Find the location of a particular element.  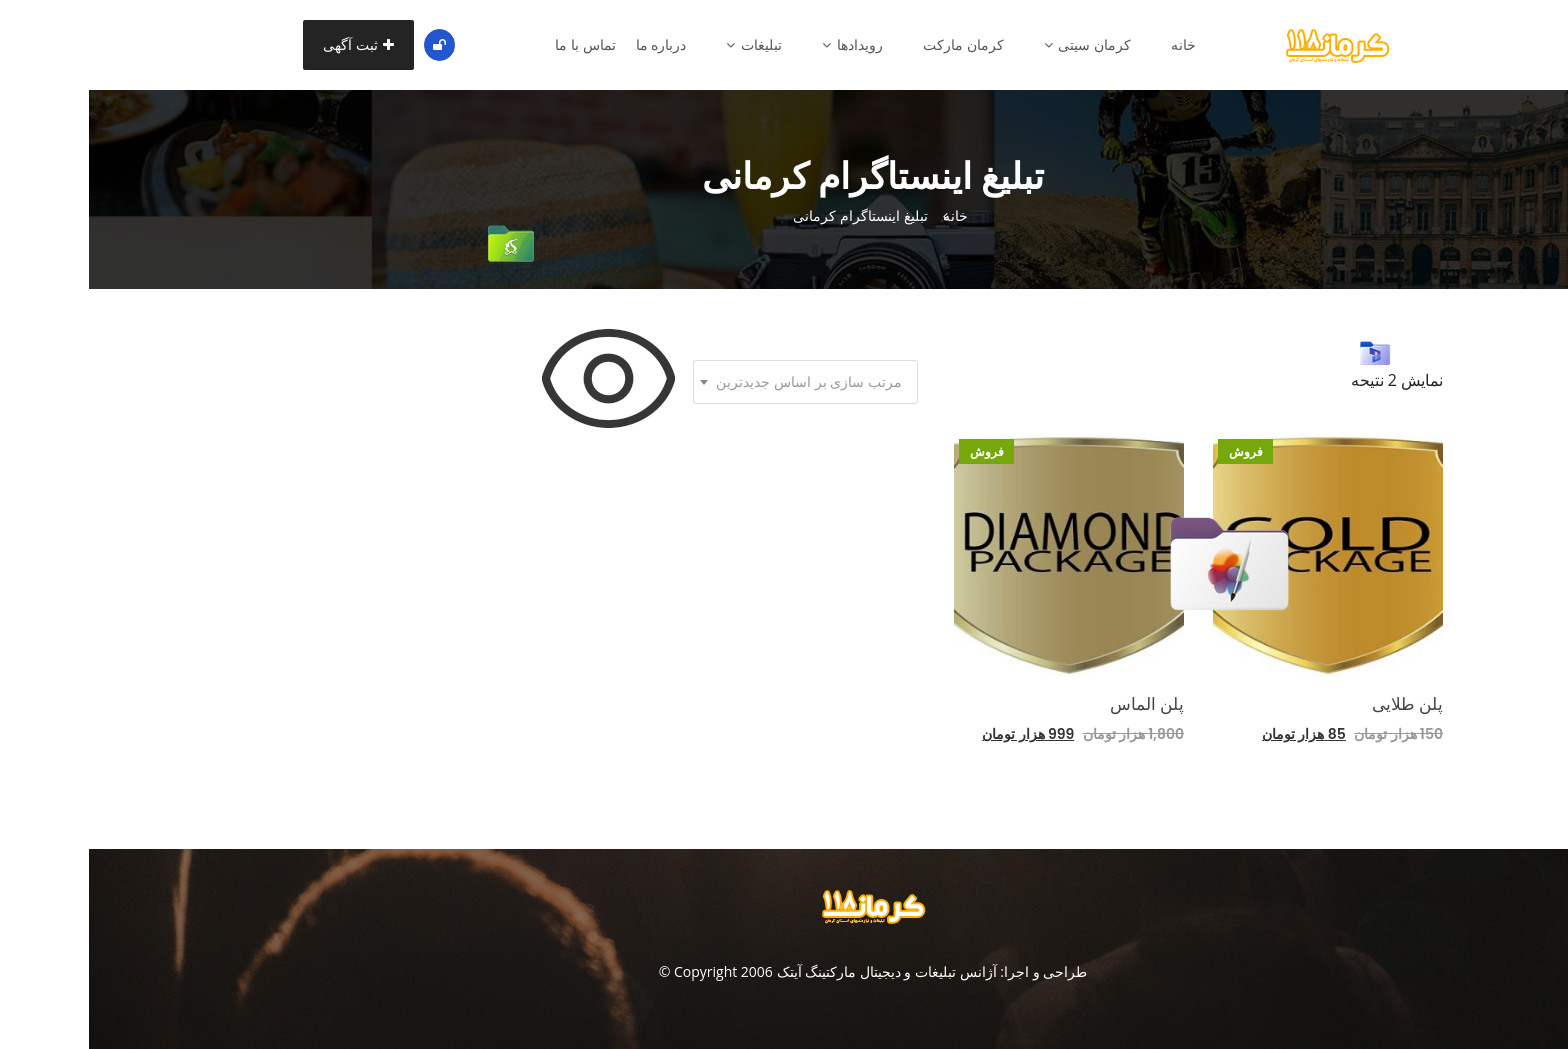

open your GameJolt games folder is located at coordinates (511, 245).